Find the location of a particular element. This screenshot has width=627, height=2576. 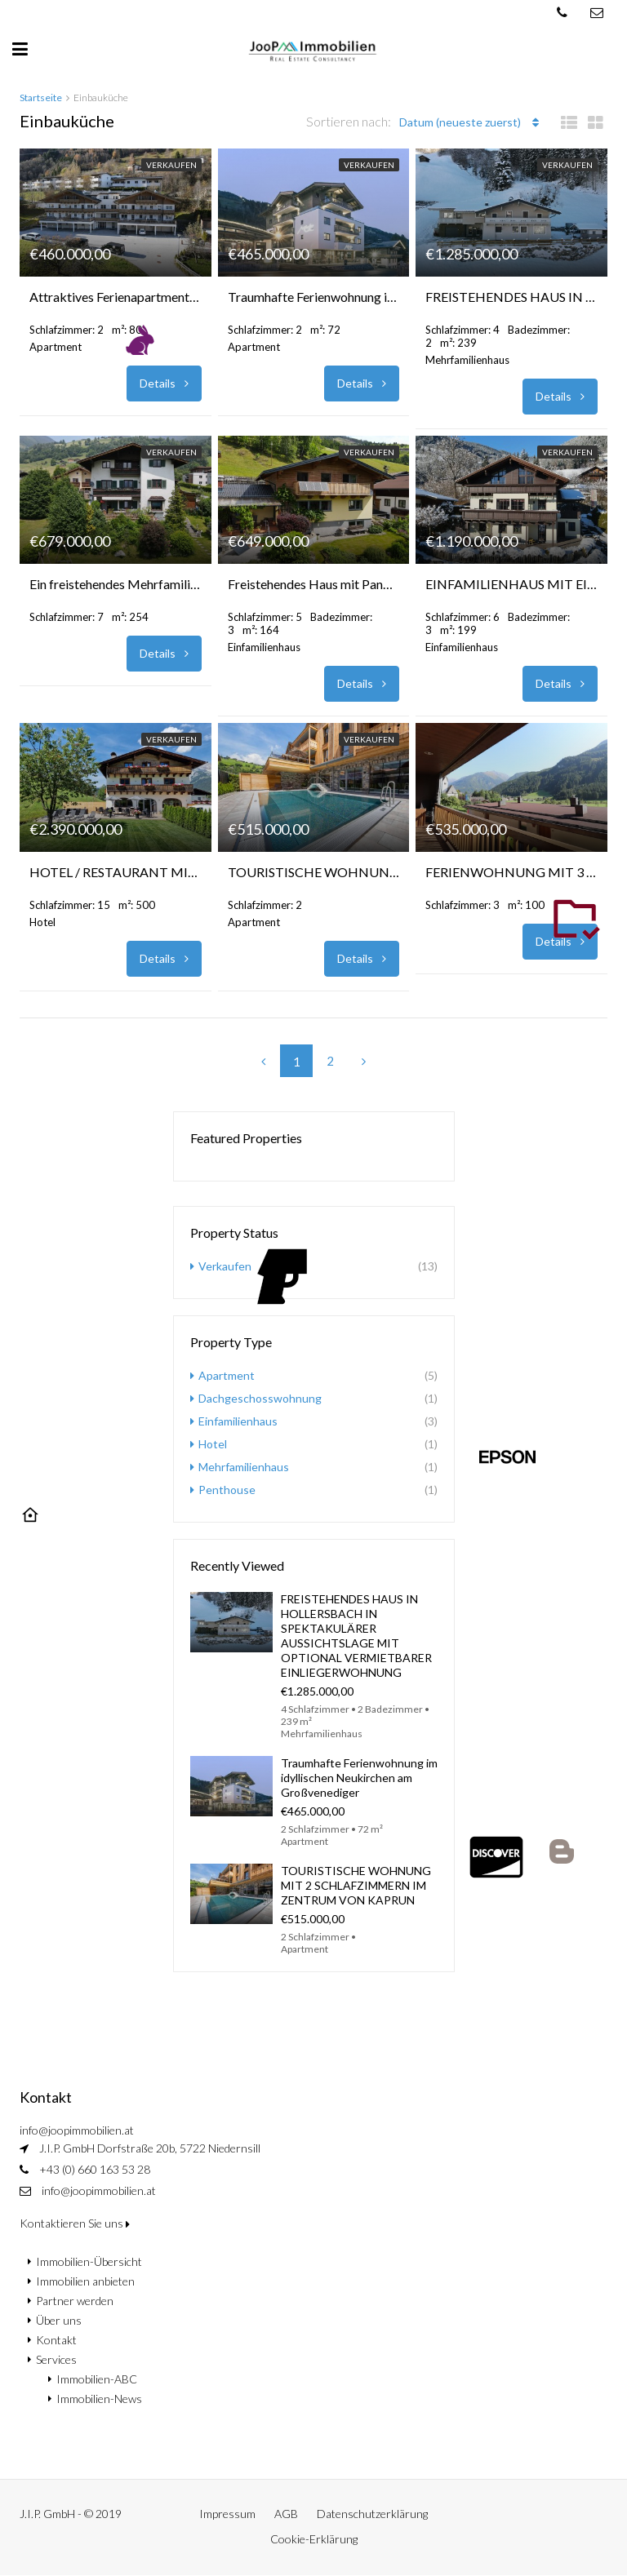

navigate to home screen is located at coordinates (30, 1515).